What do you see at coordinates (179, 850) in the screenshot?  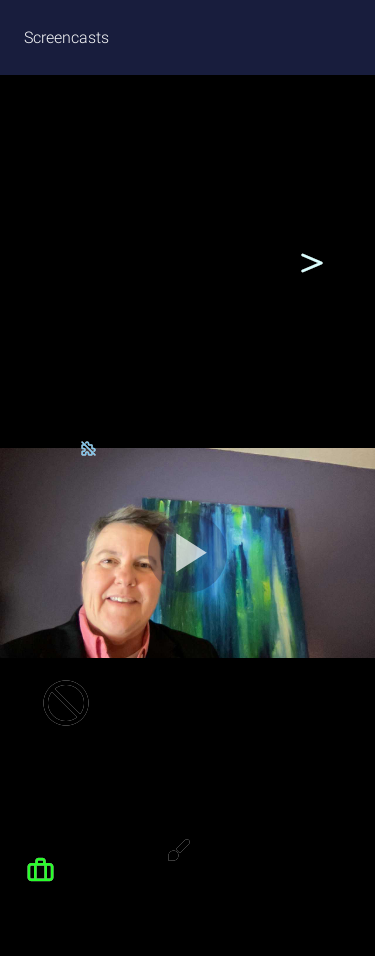 I see `access brush or painting tools` at bounding box center [179, 850].